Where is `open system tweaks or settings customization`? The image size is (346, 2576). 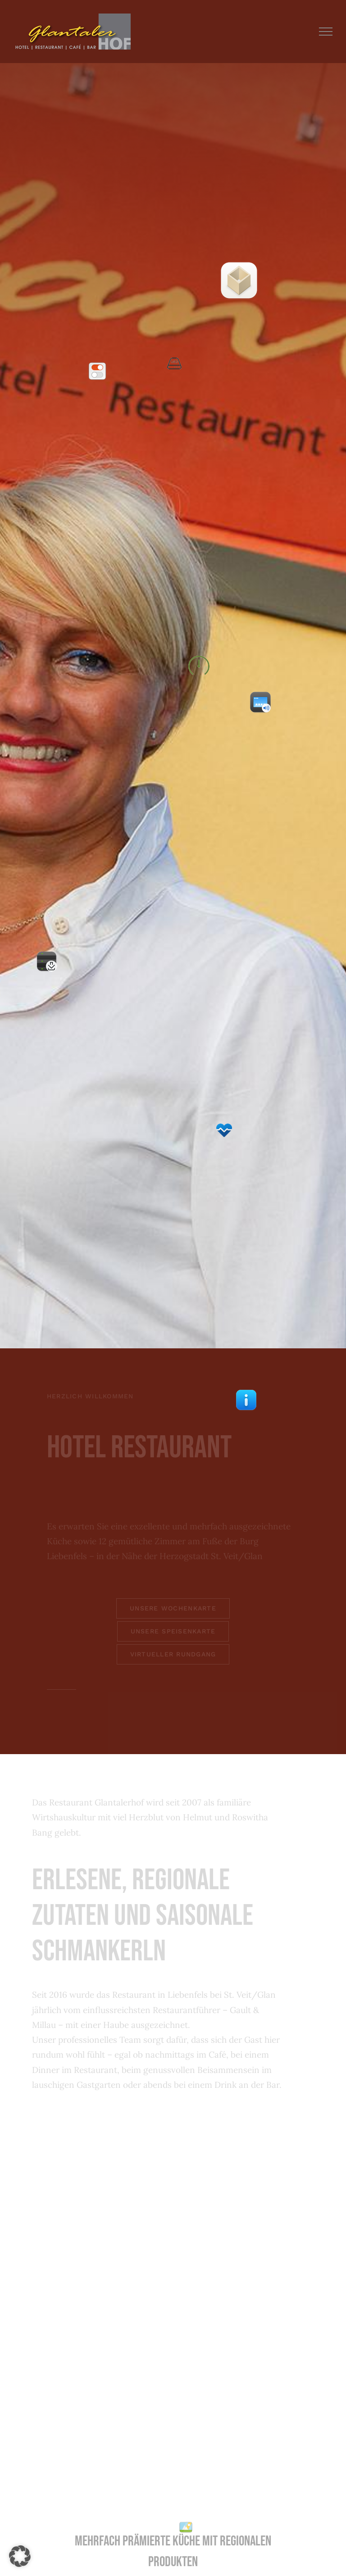
open system tweaks or settings customization is located at coordinates (97, 371).